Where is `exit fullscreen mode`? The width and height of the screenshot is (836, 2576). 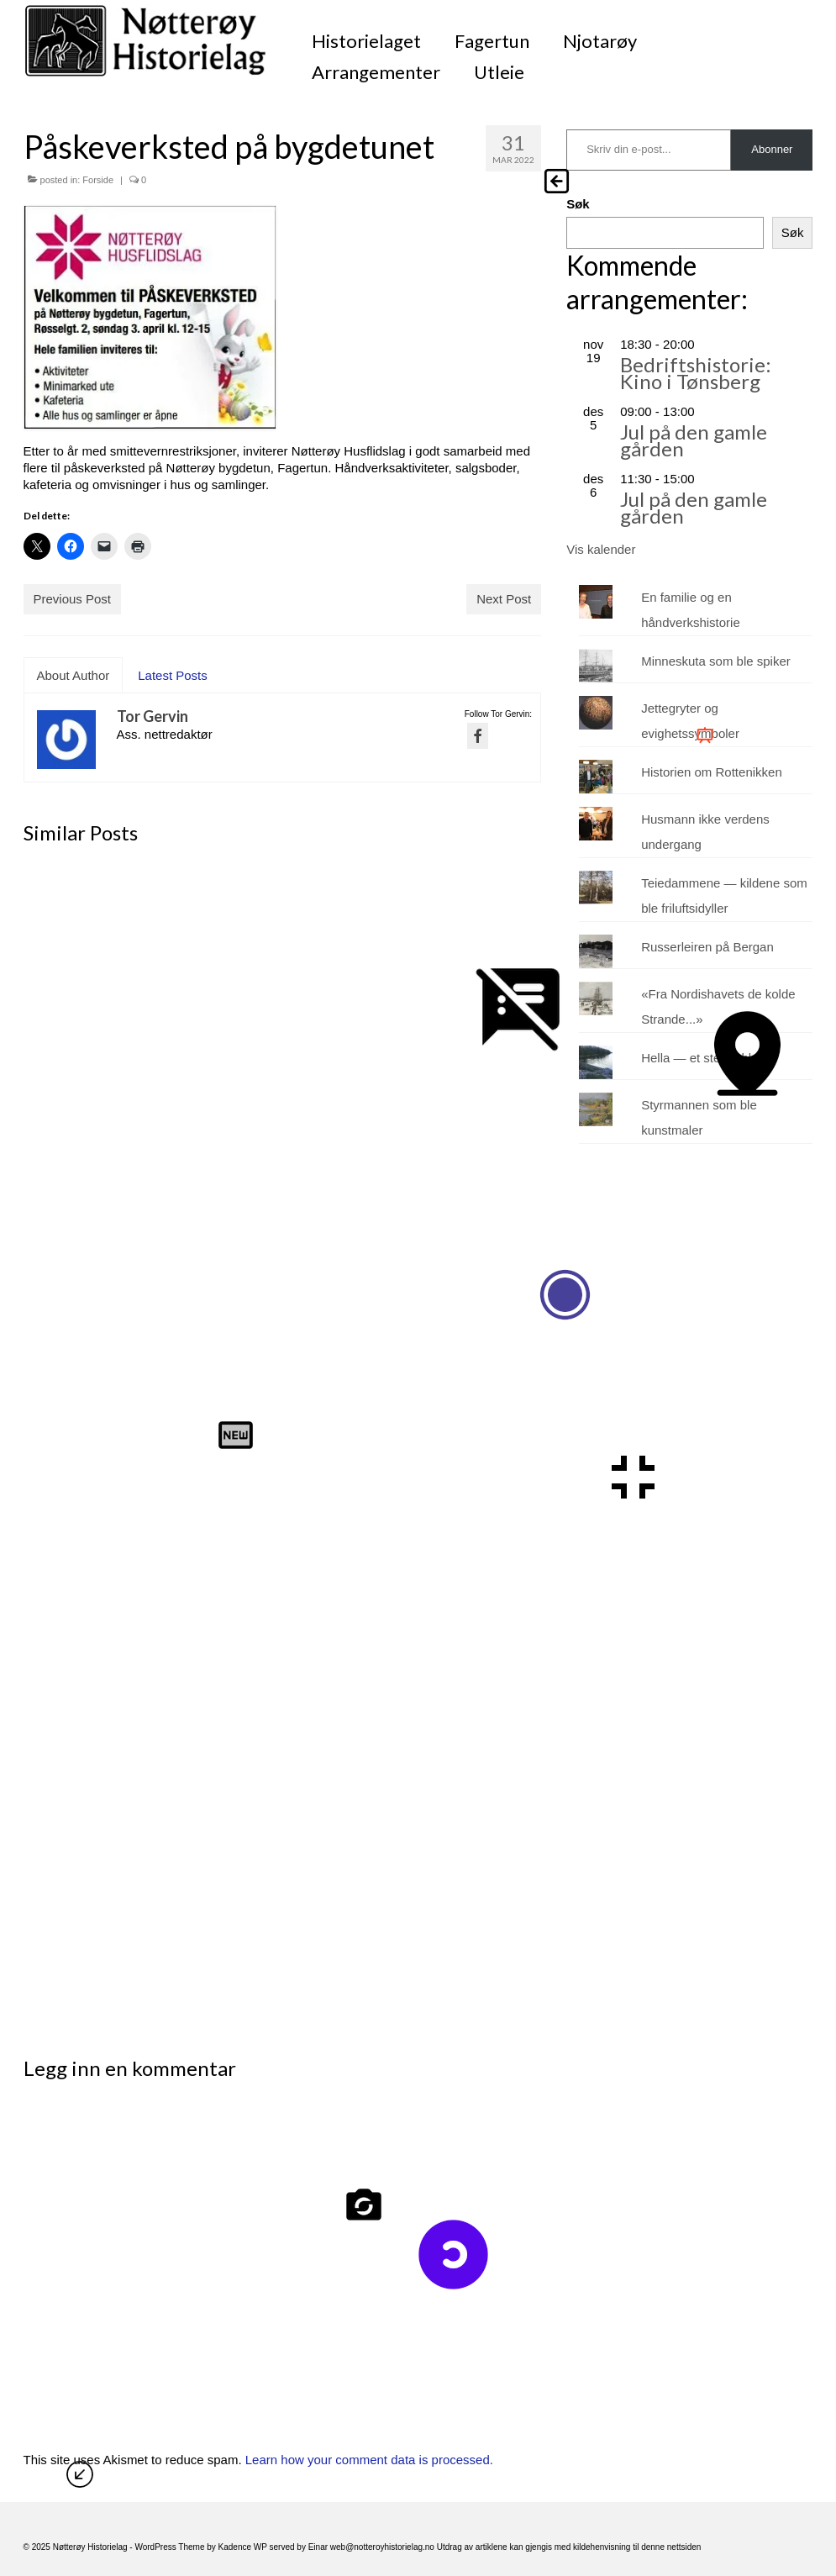 exit fullscreen mode is located at coordinates (633, 1477).